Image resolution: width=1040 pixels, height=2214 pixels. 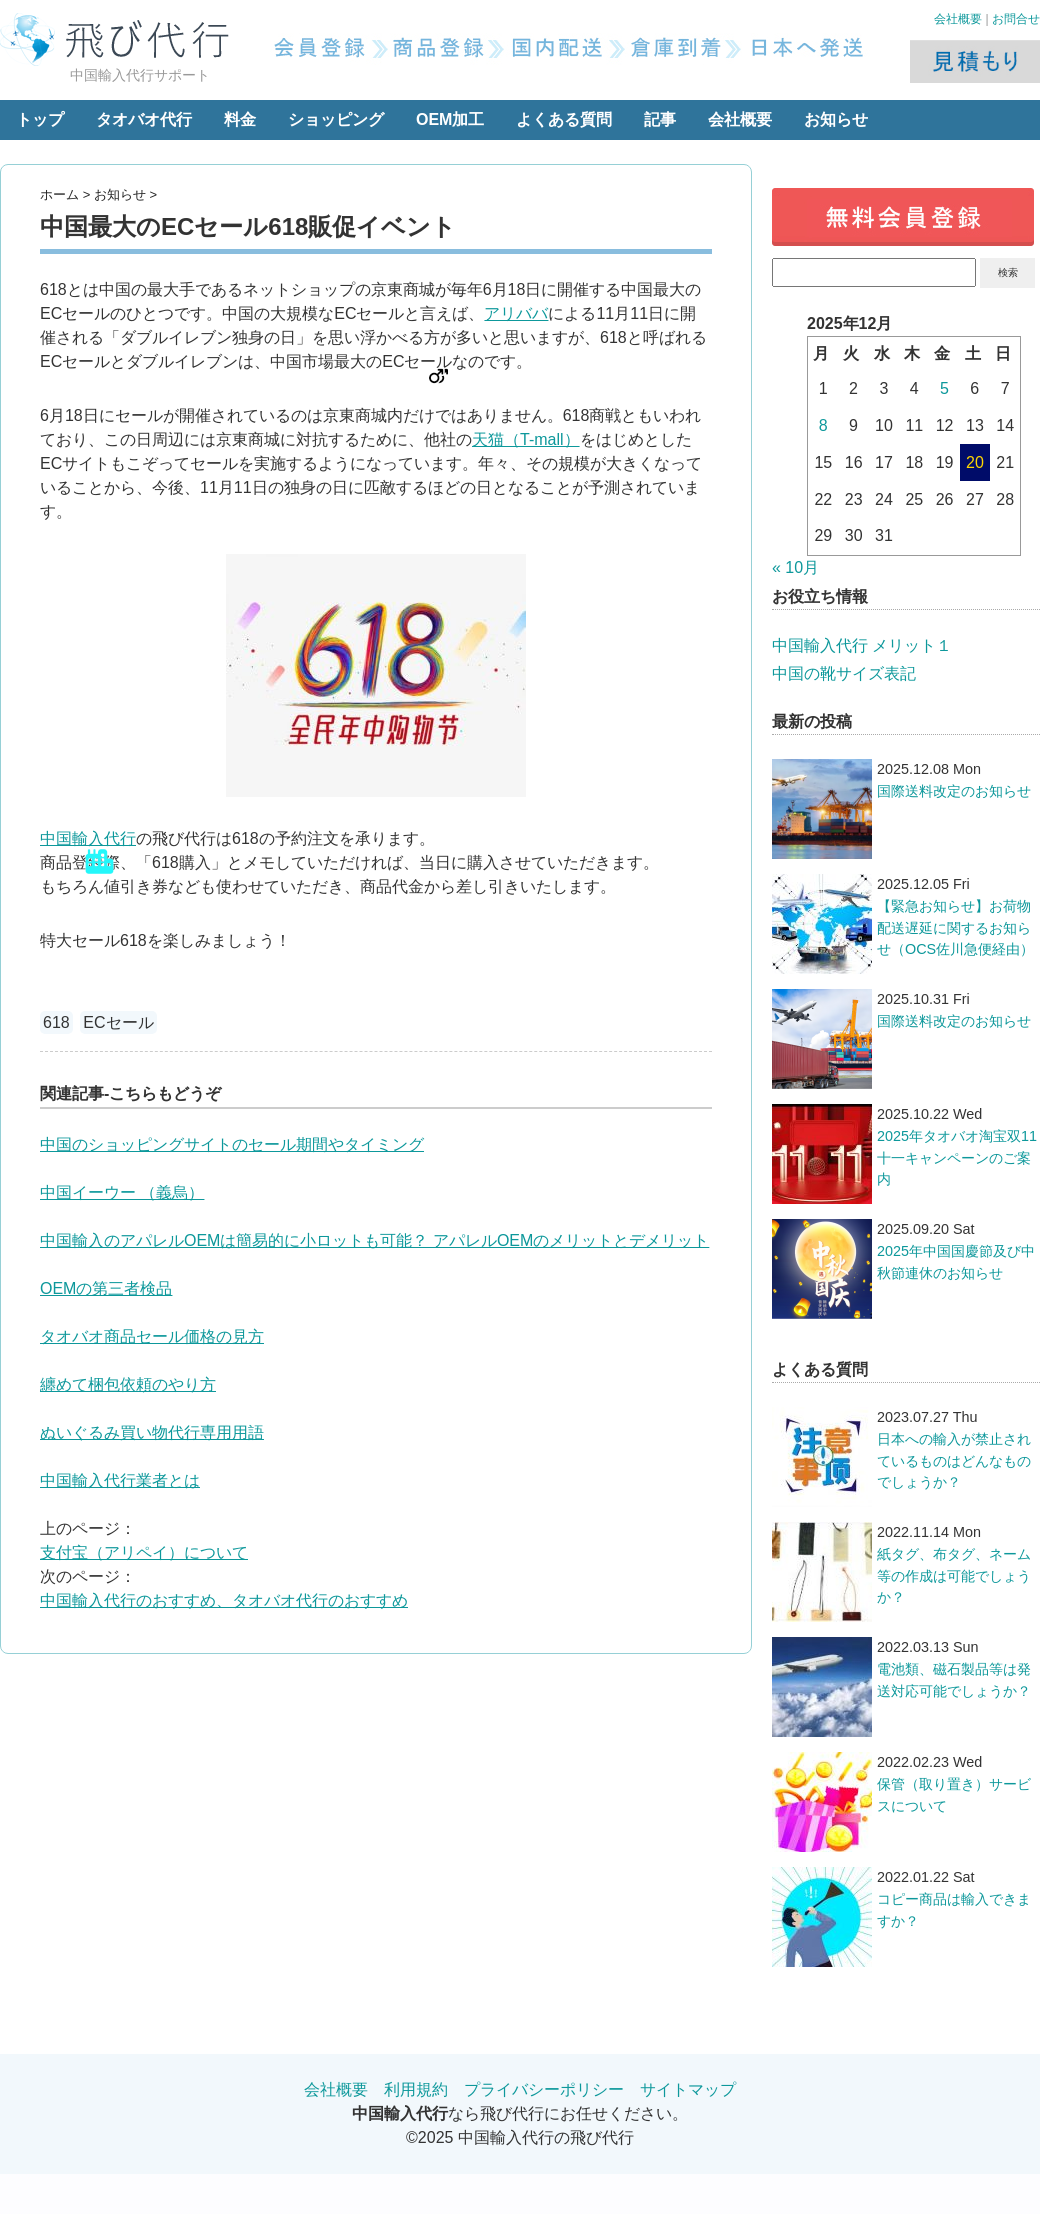 What do you see at coordinates (99, 861) in the screenshot?
I see `view city or urban location` at bounding box center [99, 861].